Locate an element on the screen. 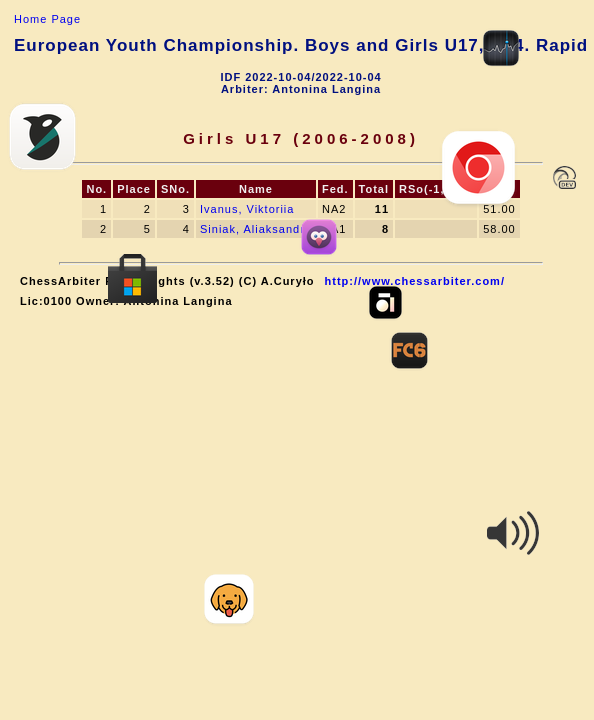  open anytype app is located at coordinates (385, 302).